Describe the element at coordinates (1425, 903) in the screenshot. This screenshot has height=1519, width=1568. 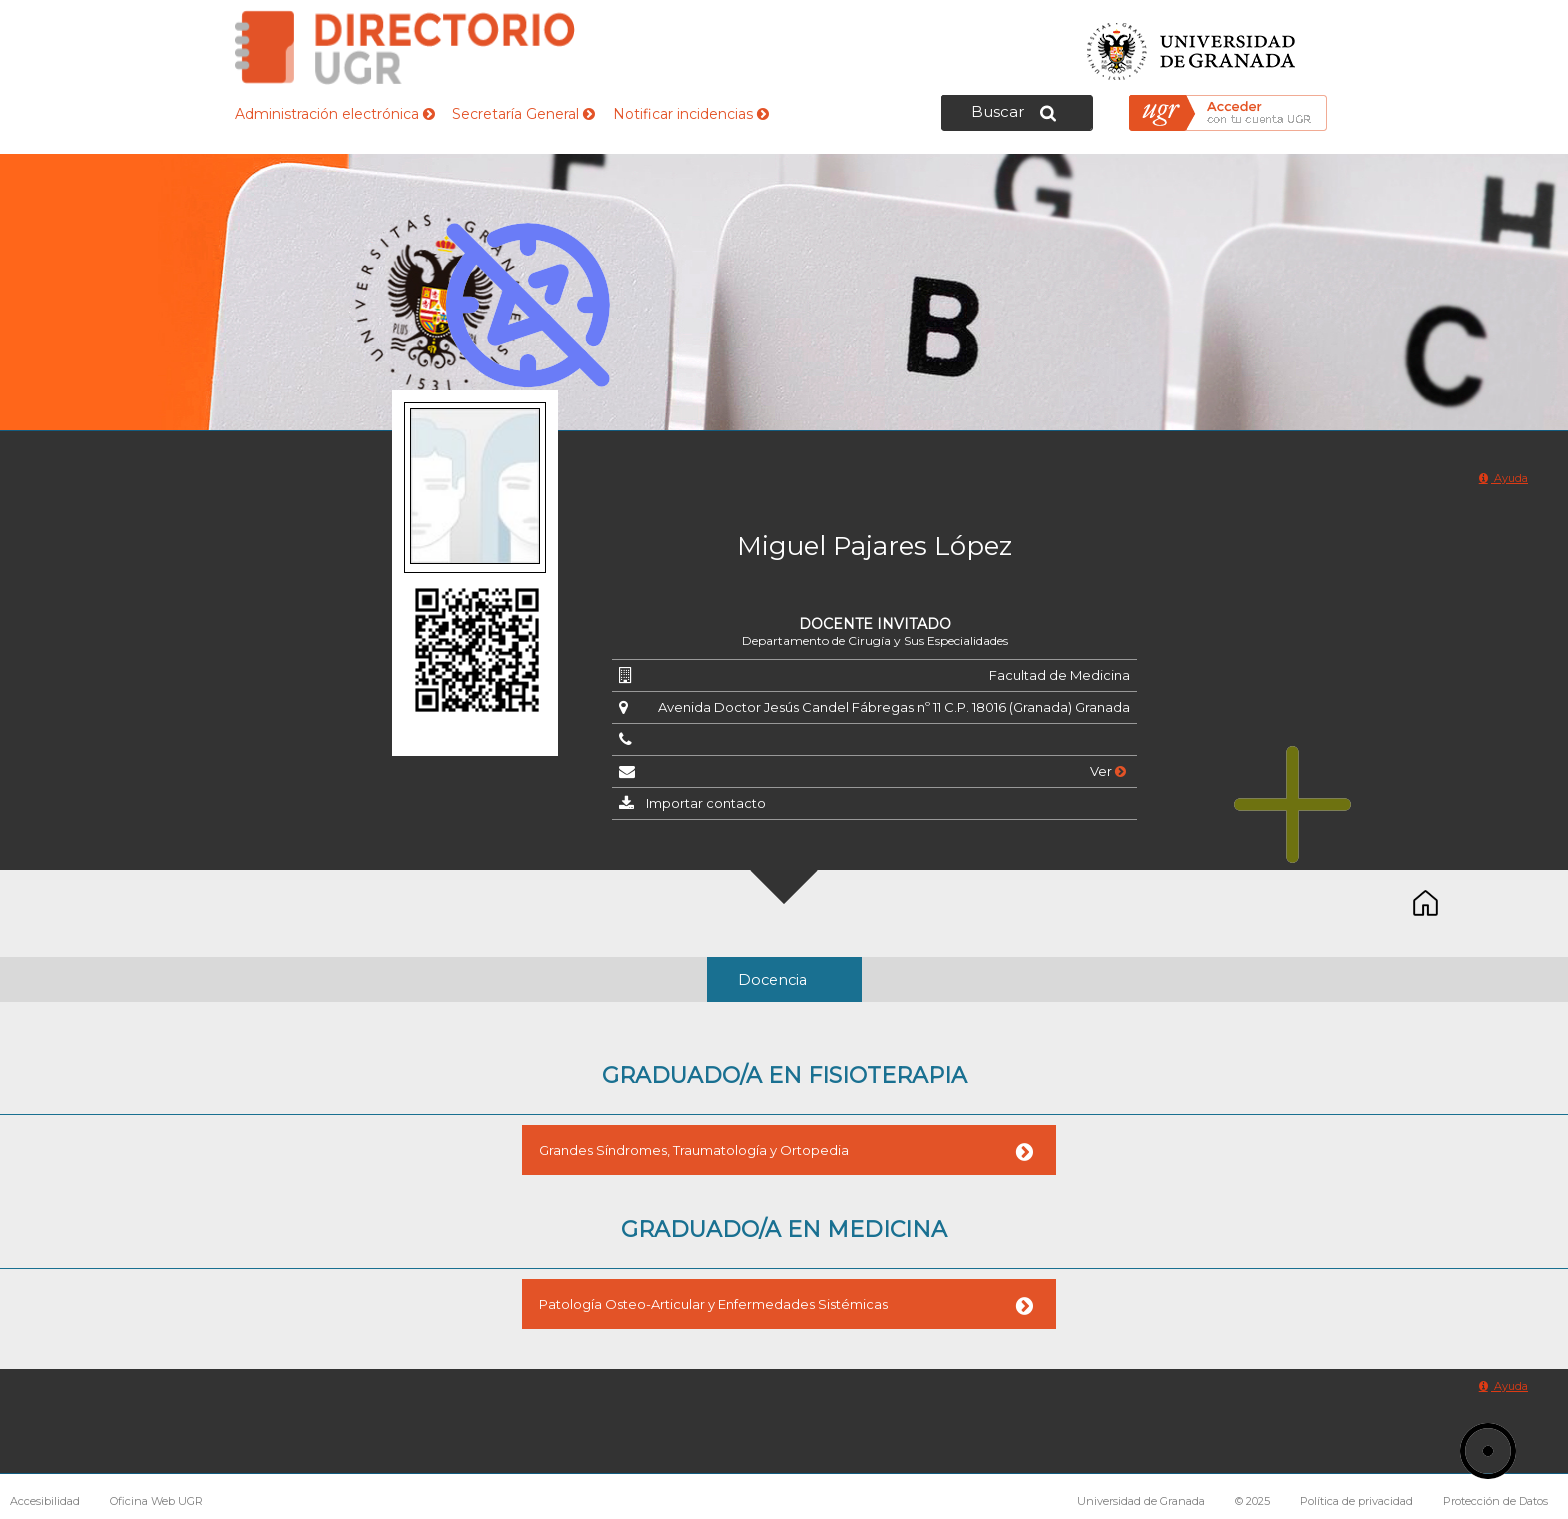
I see `navigate to home screen` at that location.